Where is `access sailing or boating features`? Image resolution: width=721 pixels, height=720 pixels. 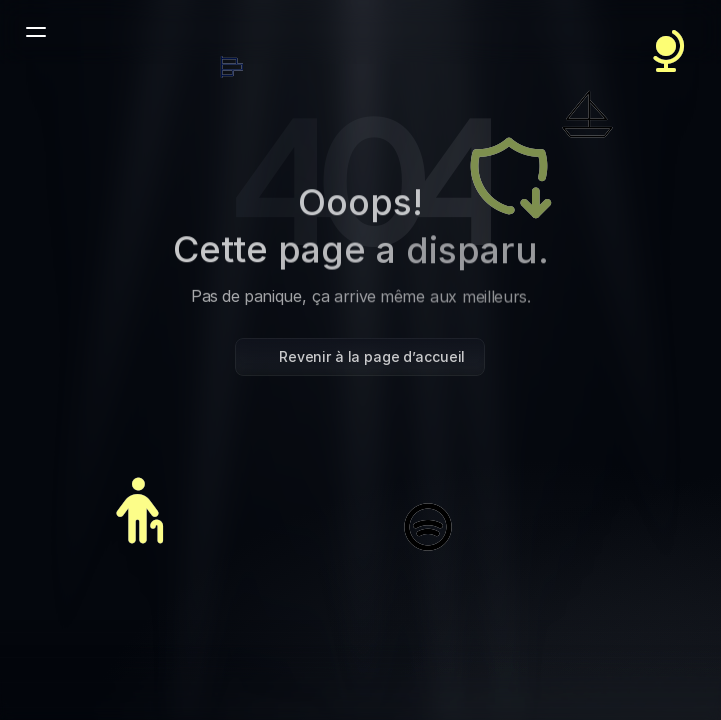
access sailing or boating features is located at coordinates (587, 117).